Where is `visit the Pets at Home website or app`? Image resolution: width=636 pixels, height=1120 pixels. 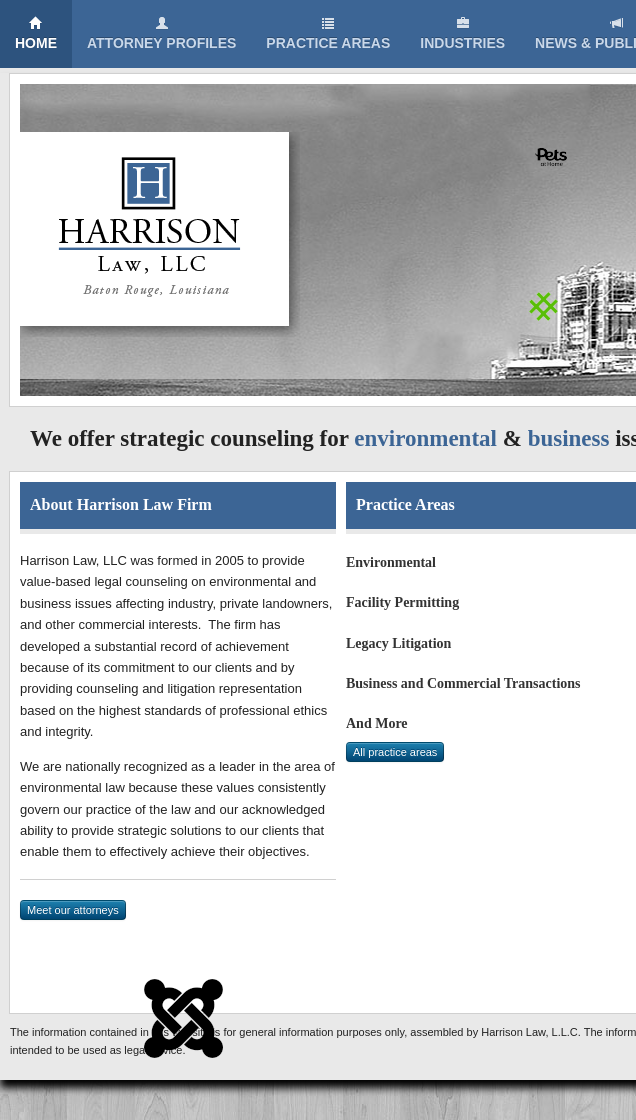
visit the Pets at Home website or app is located at coordinates (551, 157).